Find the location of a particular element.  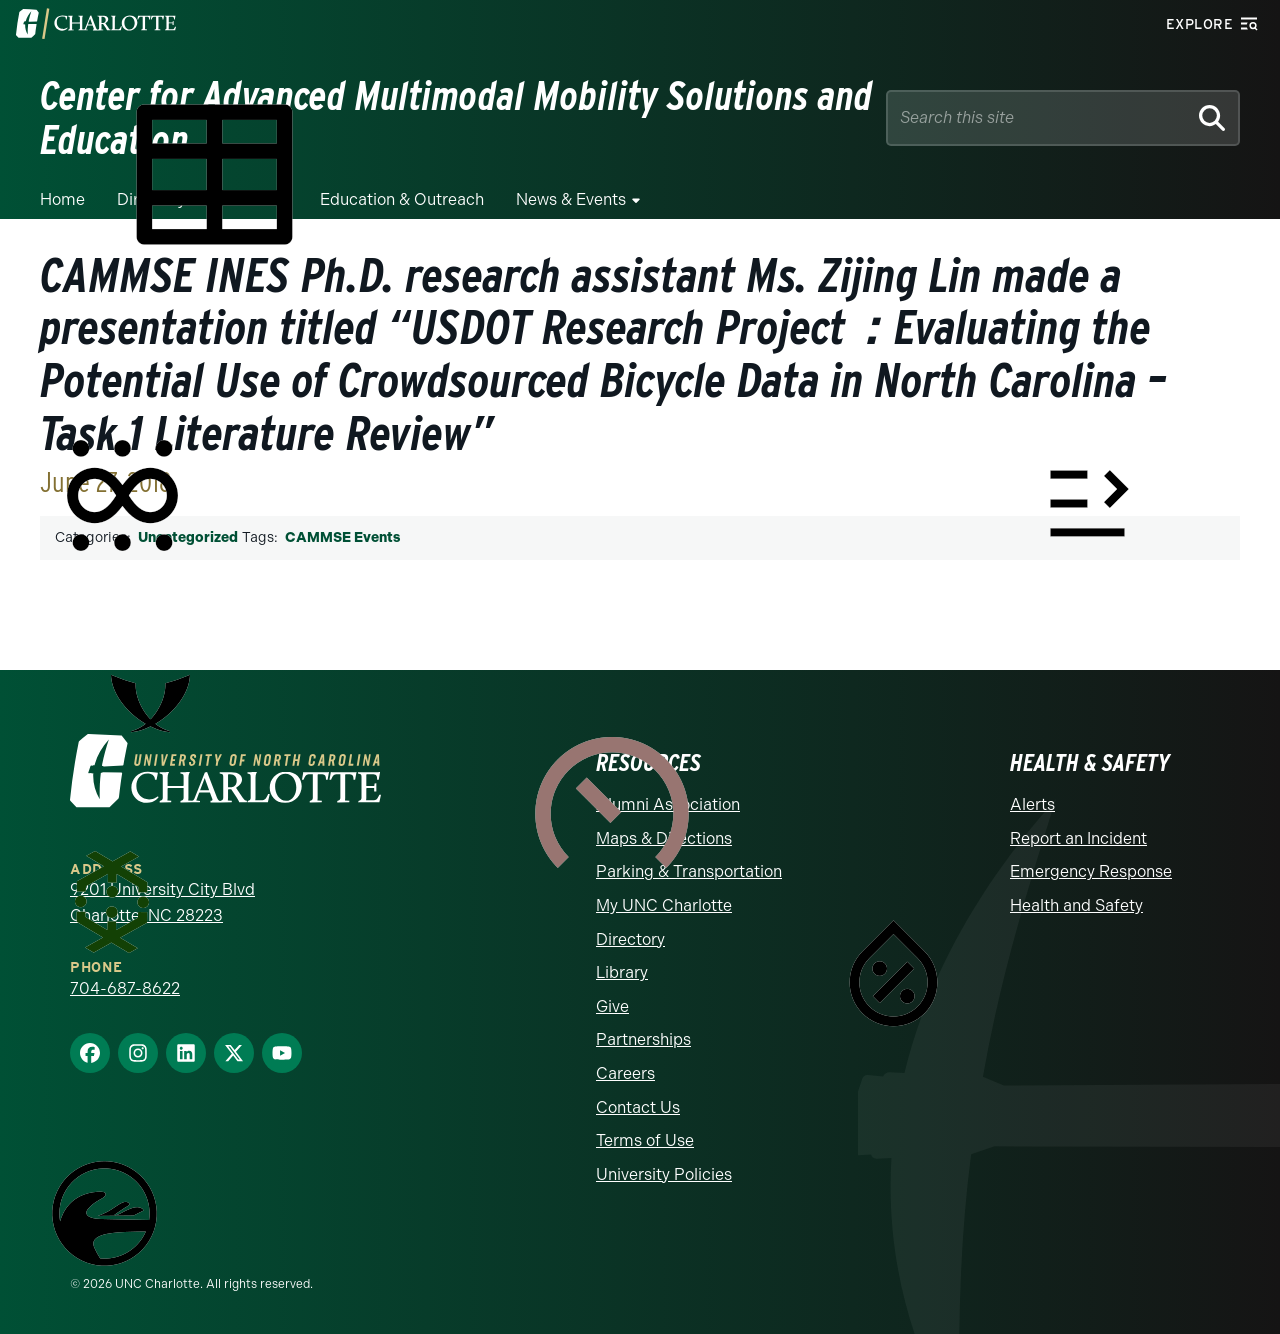

expand the side navigation menu is located at coordinates (1087, 503).